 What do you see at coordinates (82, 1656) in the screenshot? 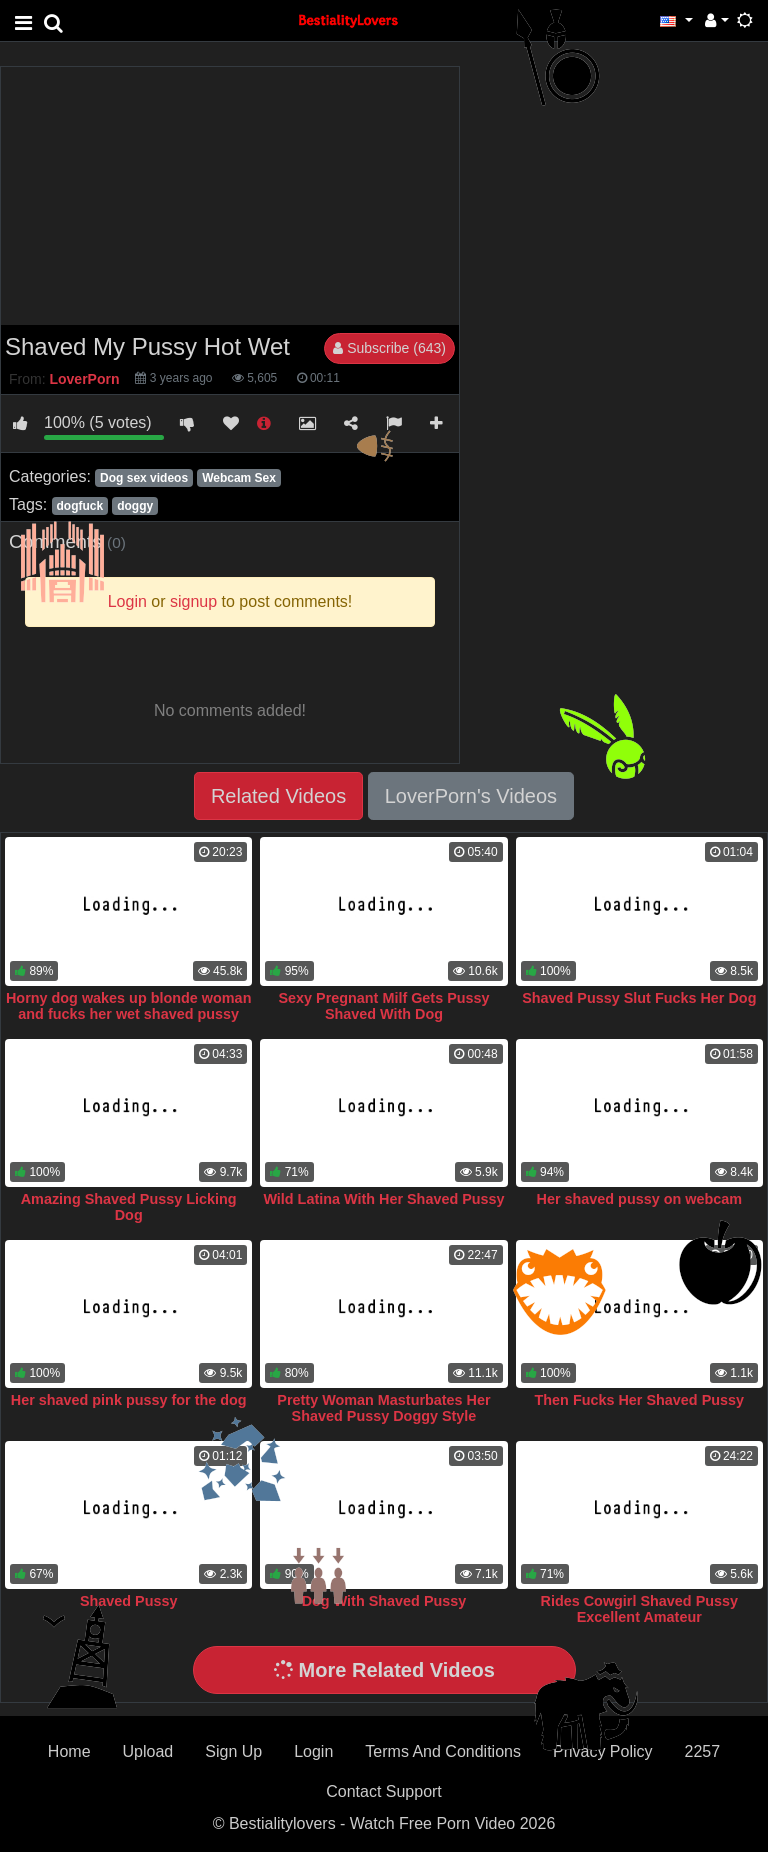
I see `indicates a maritime or nautical feature` at bounding box center [82, 1656].